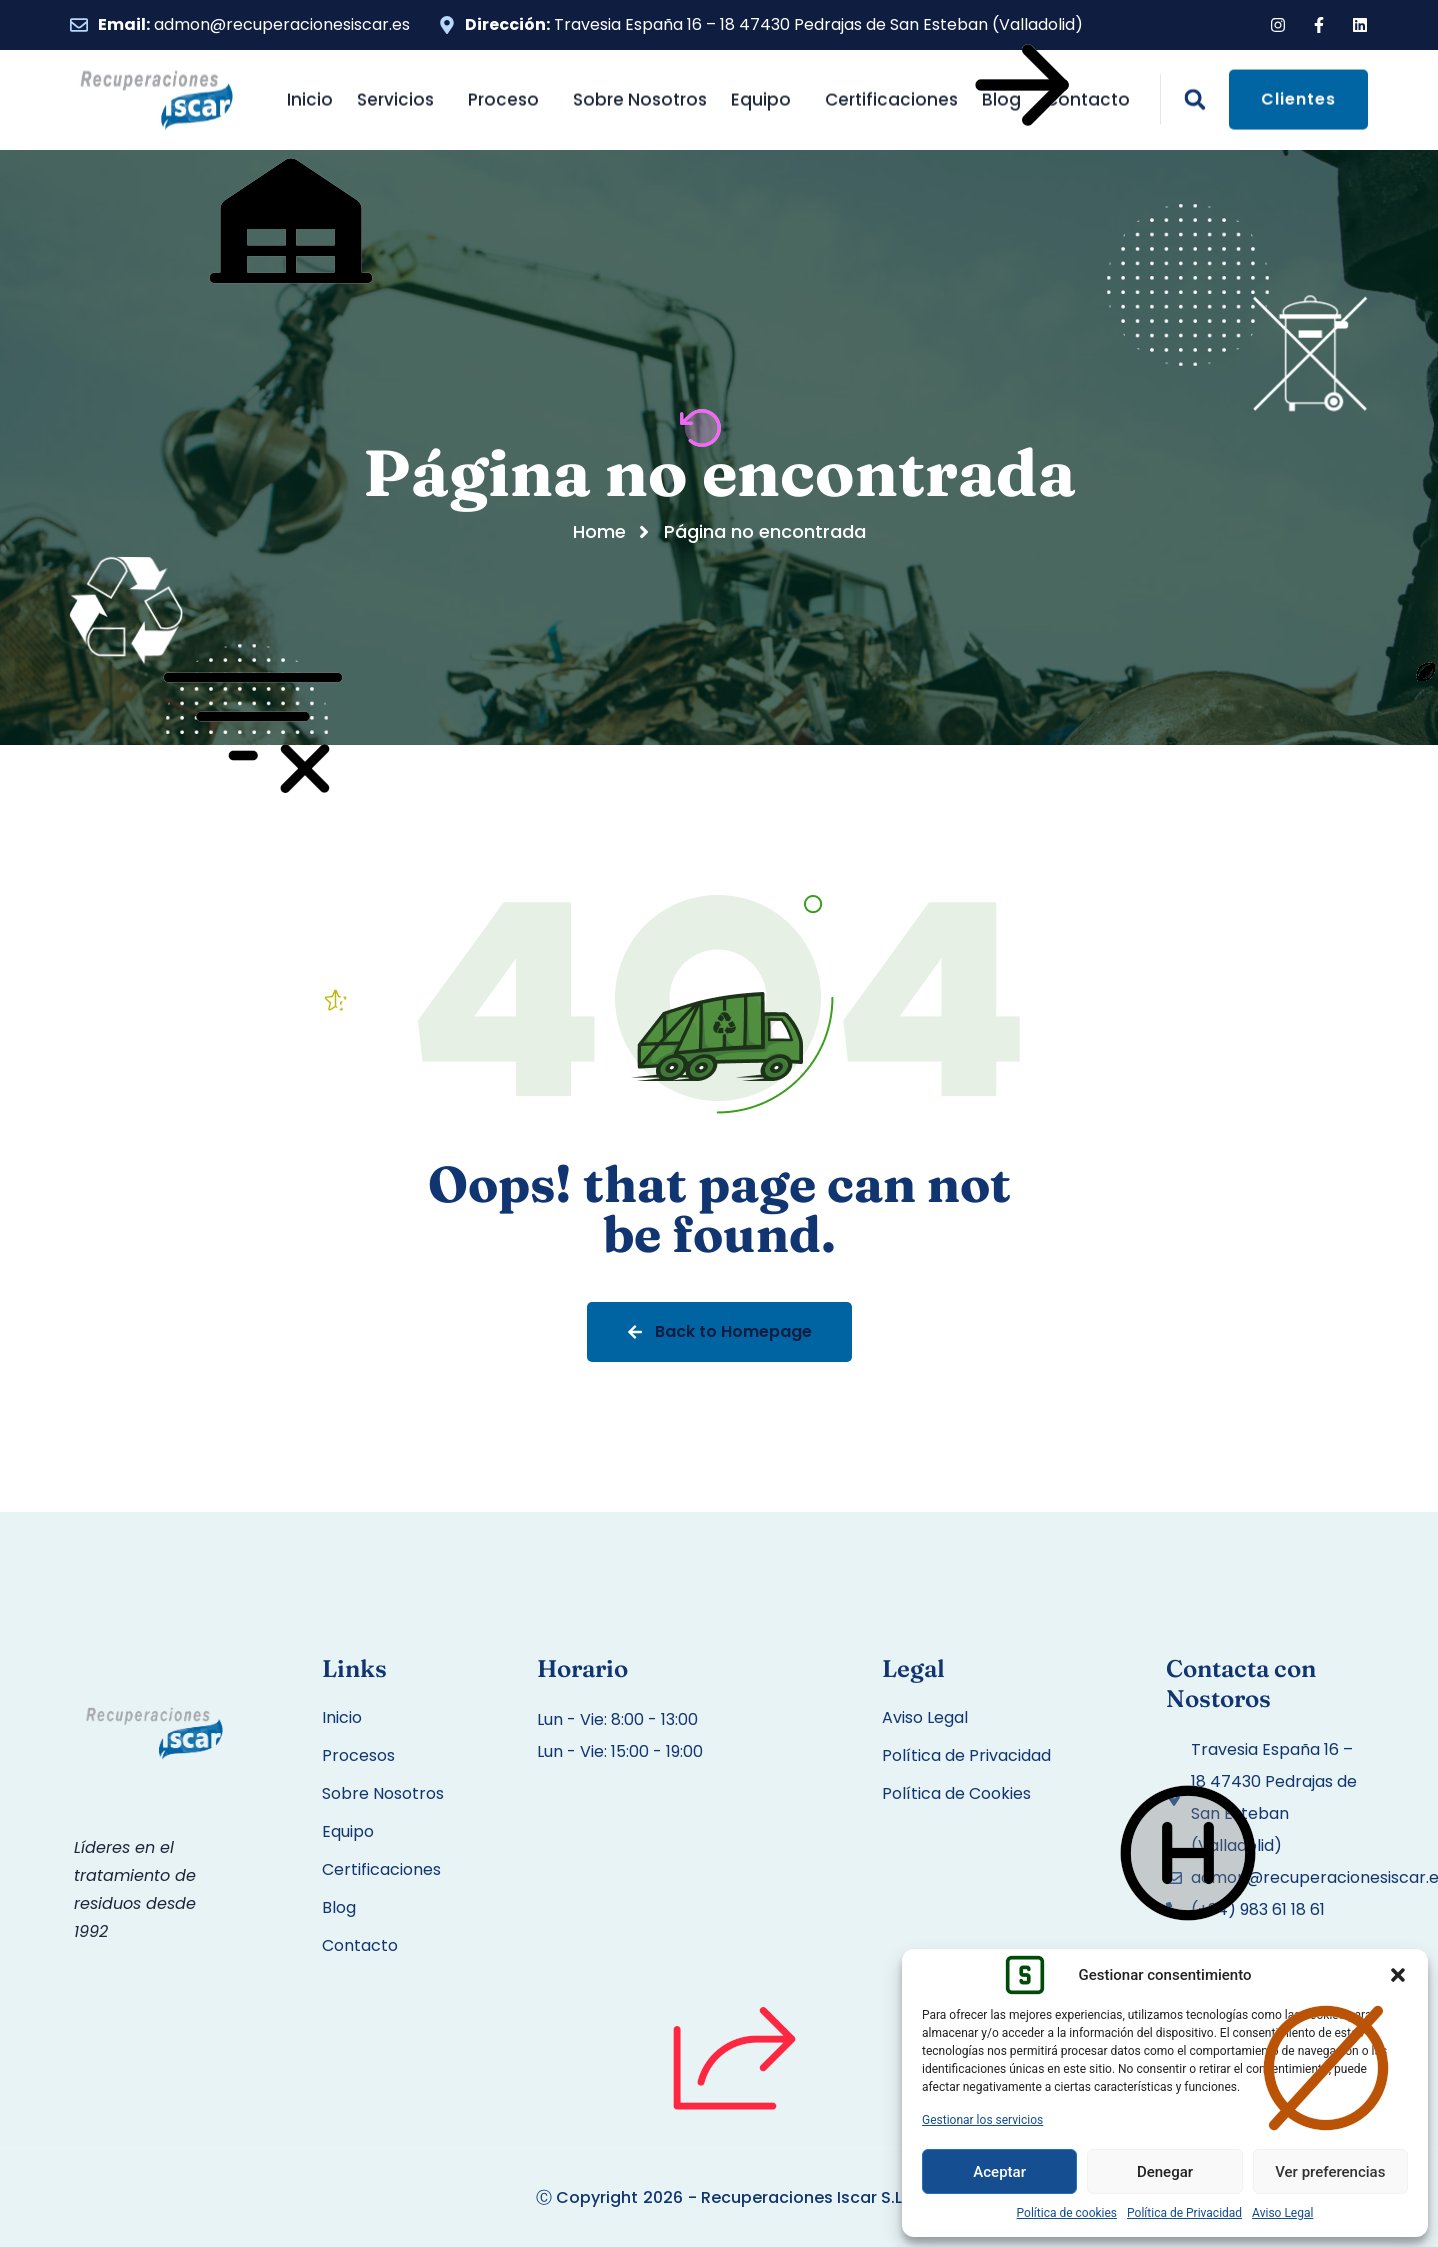  I want to click on indicates a partial or half rating, so click(335, 1000).